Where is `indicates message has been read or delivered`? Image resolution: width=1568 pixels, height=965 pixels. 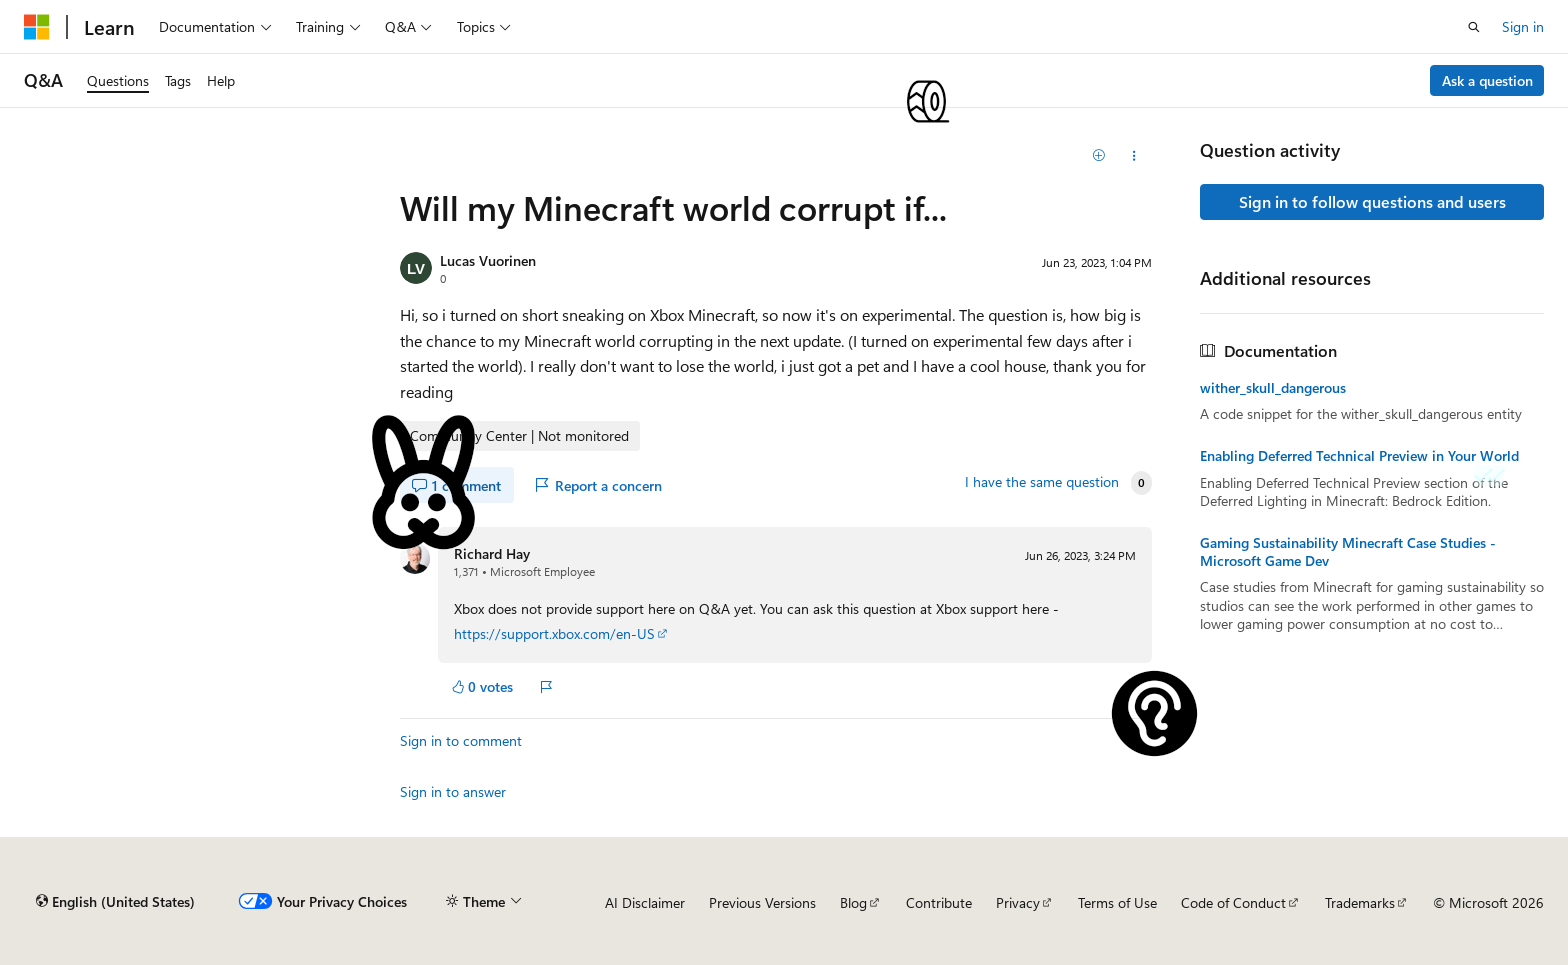 indicates message has been read or delivered is located at coordinates (1489, 475).